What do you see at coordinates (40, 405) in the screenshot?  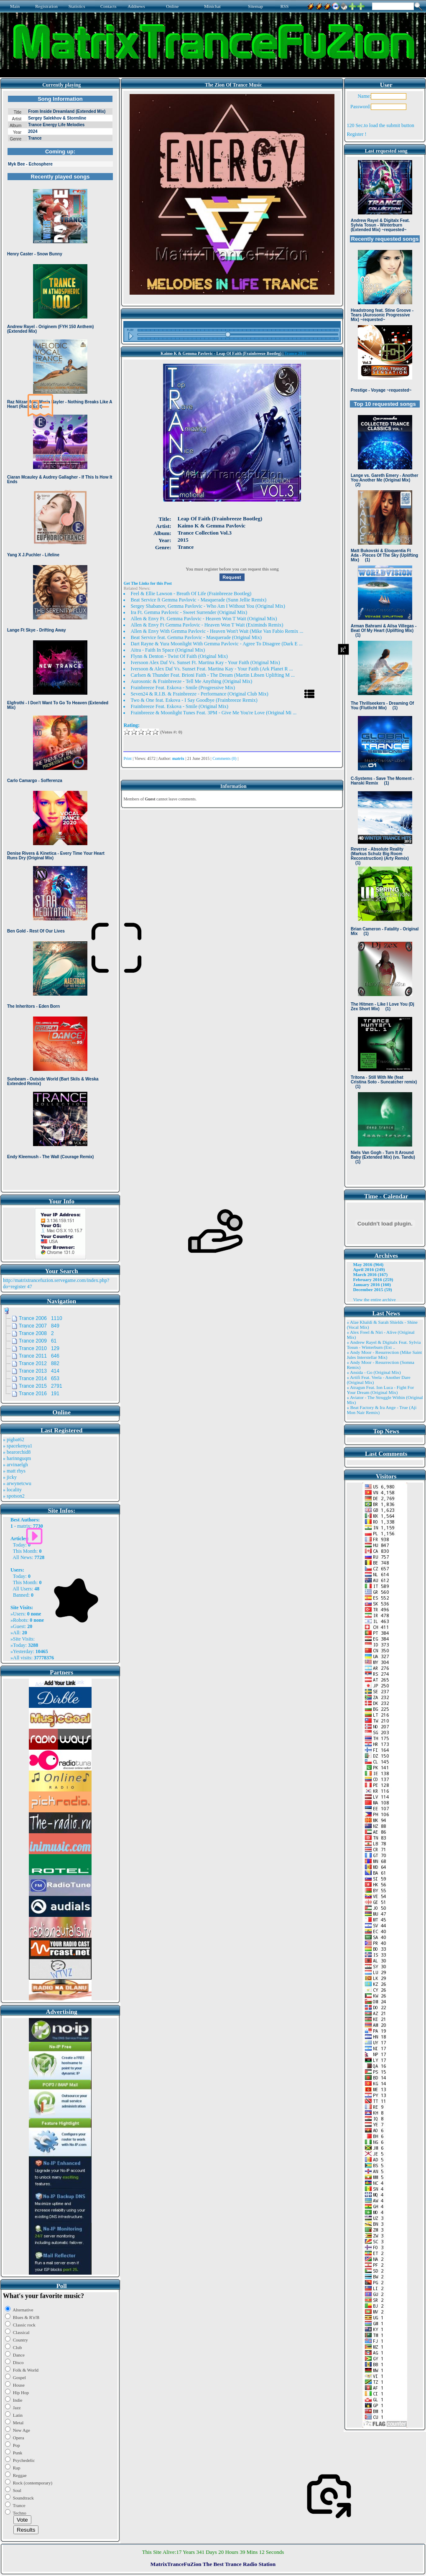 I see `view news articles or press clippings` at bounding box center [40, 405].